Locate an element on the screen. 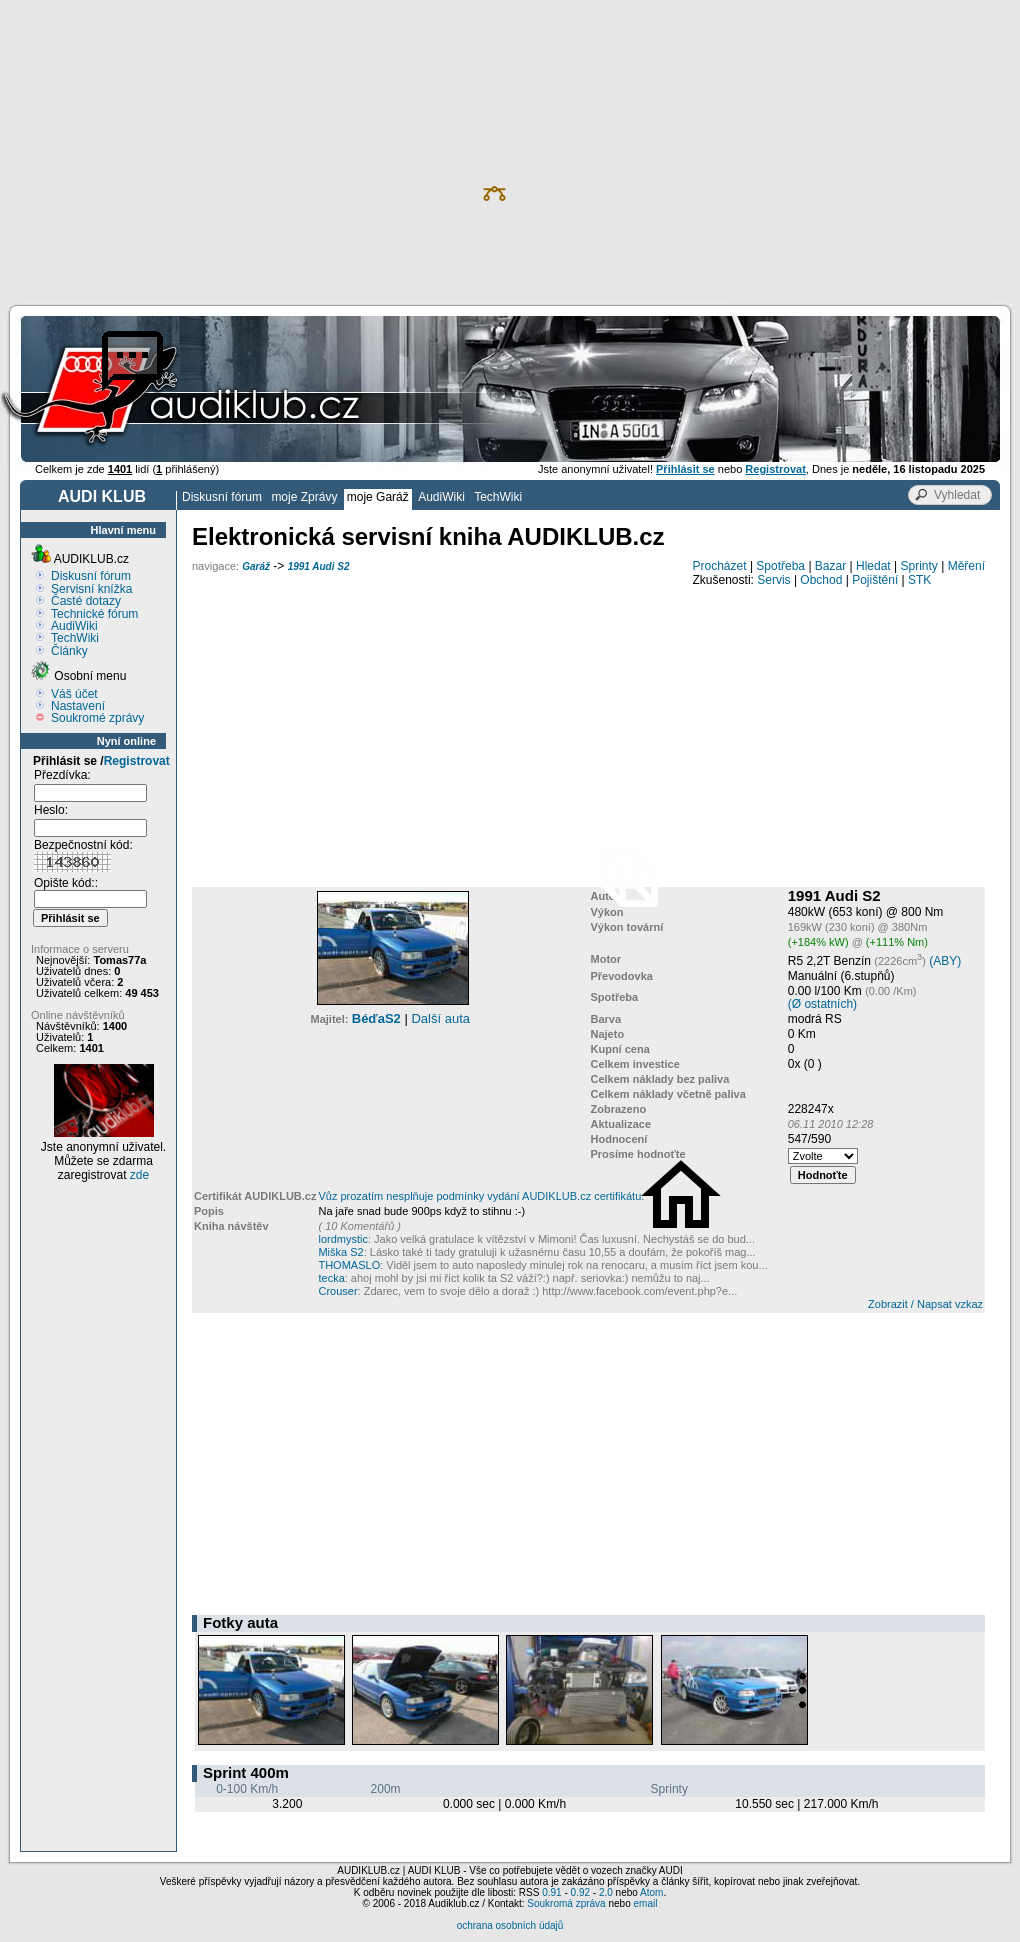 Image resolution: width=1020 pixels, height=1942 pixels. view 3D model or object is located at coordinates (629, 878).